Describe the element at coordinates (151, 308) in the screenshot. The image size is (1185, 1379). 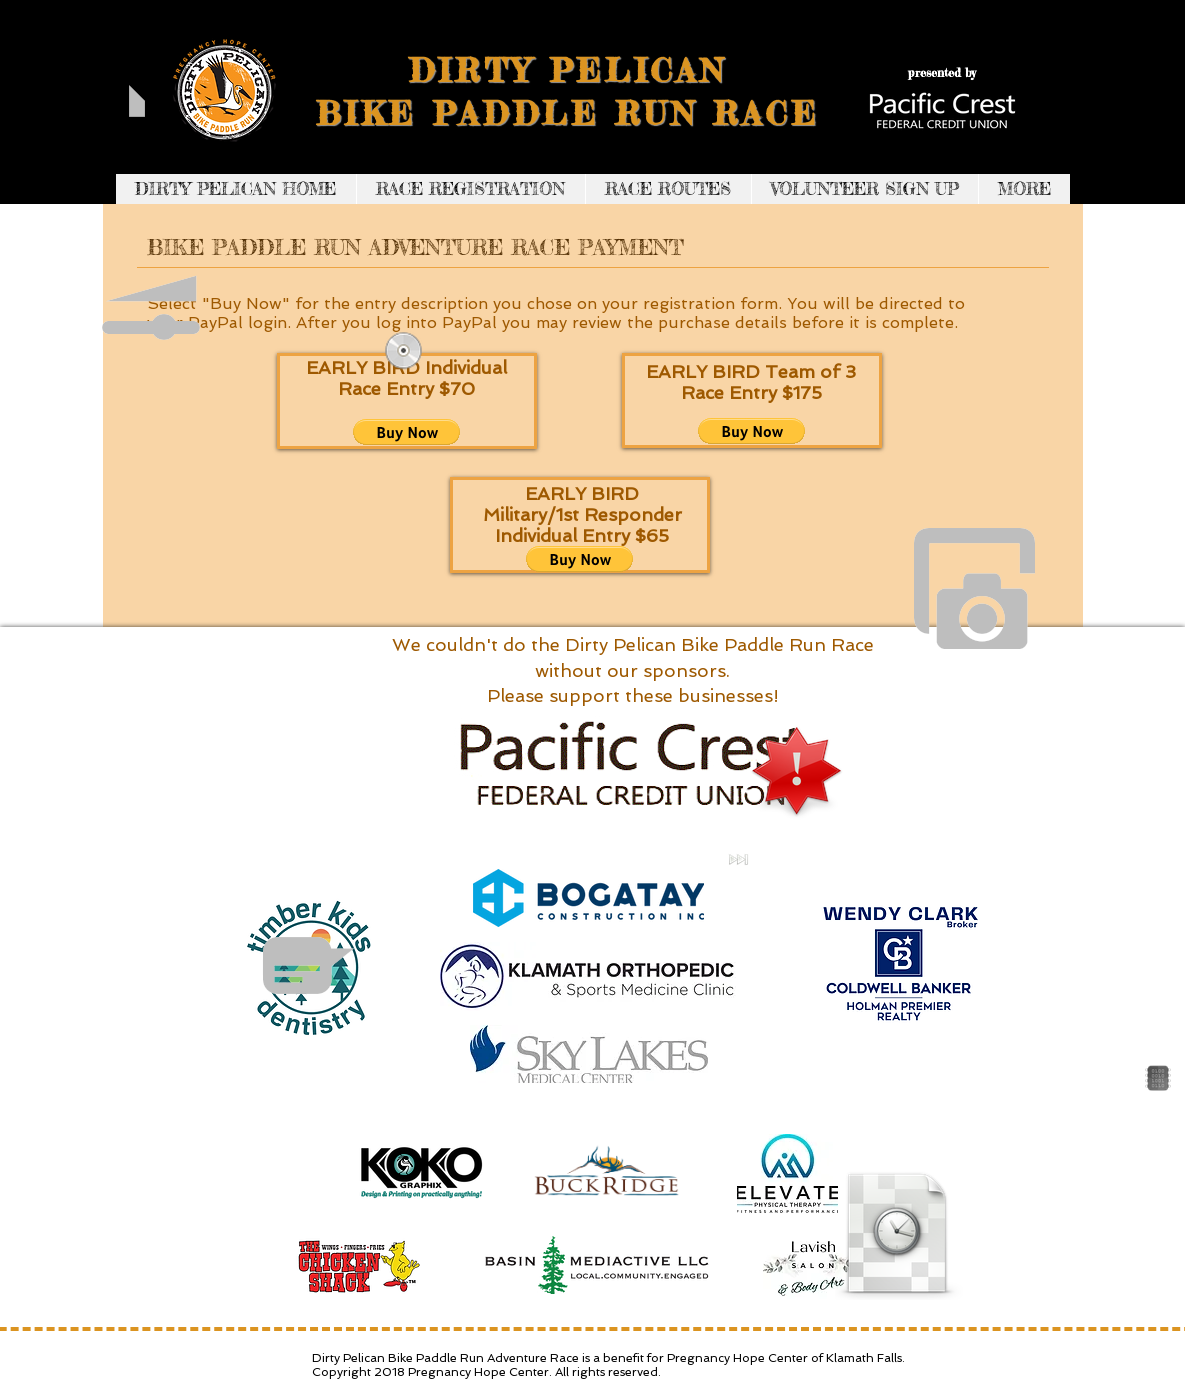
I see `adjust audio or speaker volume` at that location.